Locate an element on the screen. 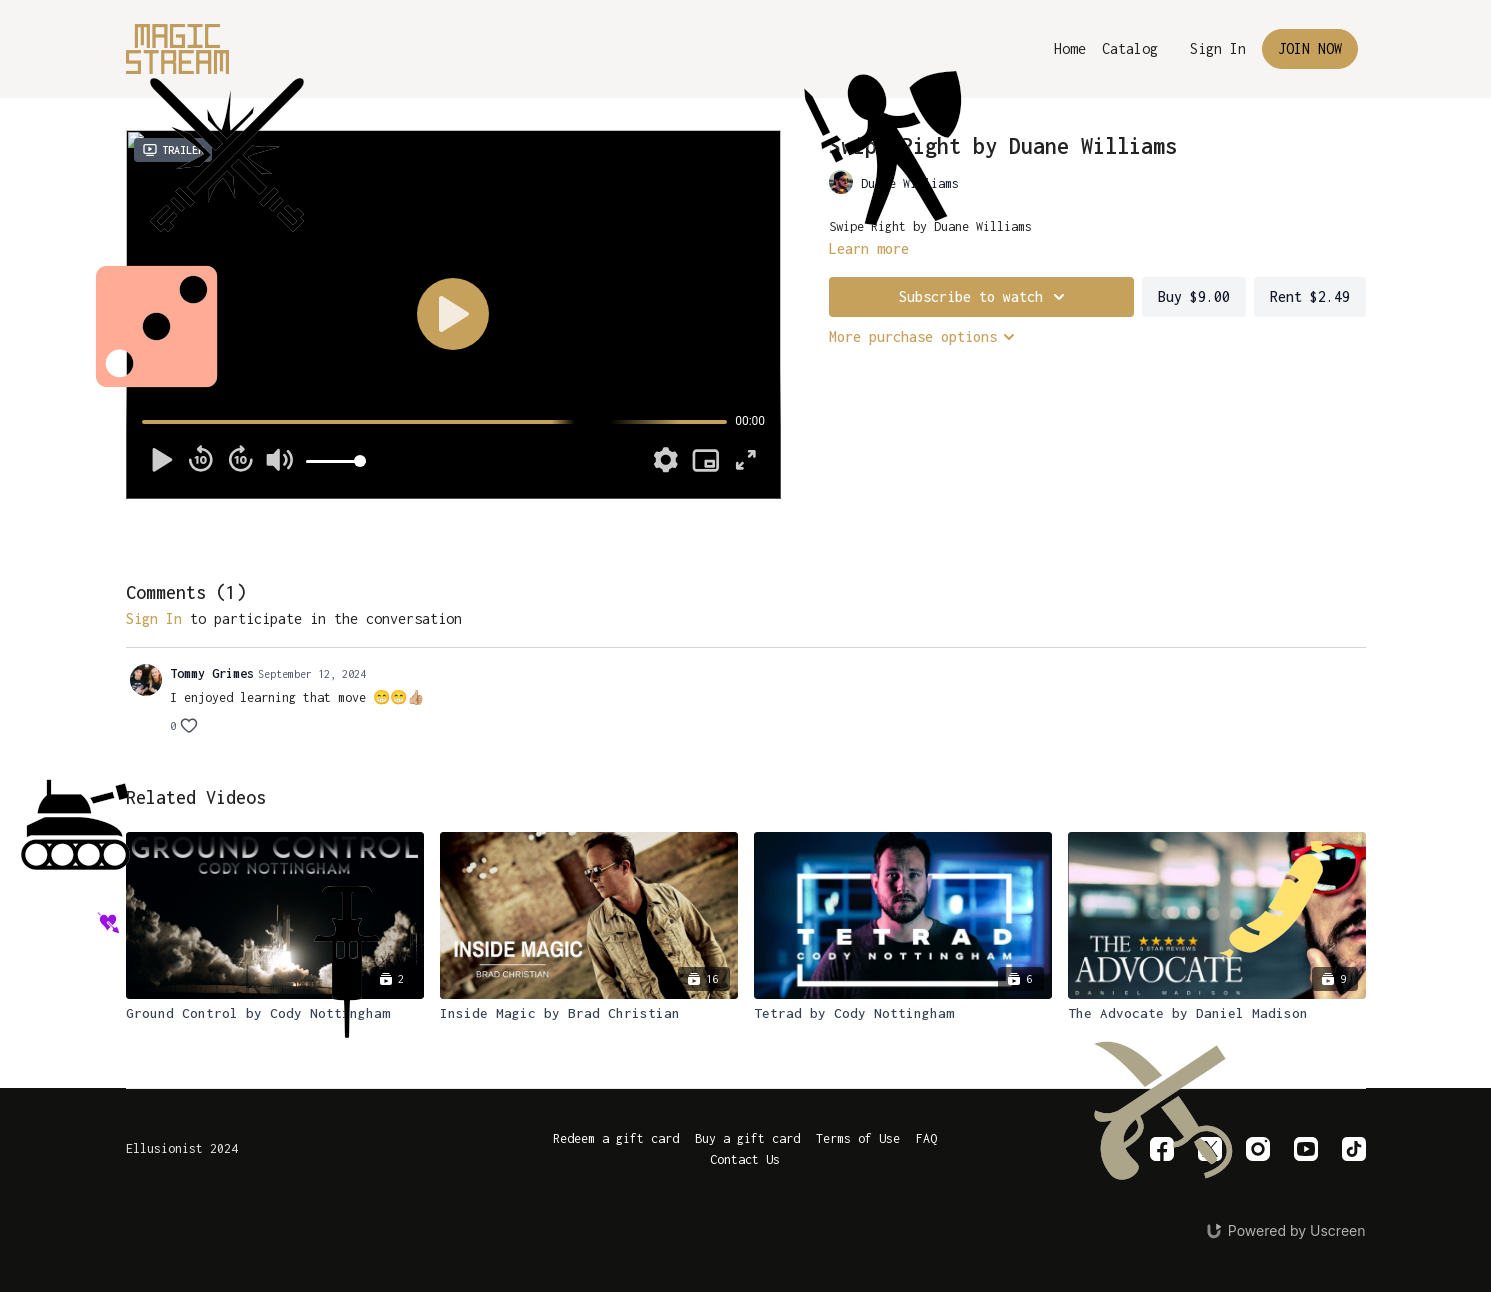 Image resolution: width=1491 pixels, height=1292 pixels. access lightsaber combat or duel mode is located at coordinates (227, 155).